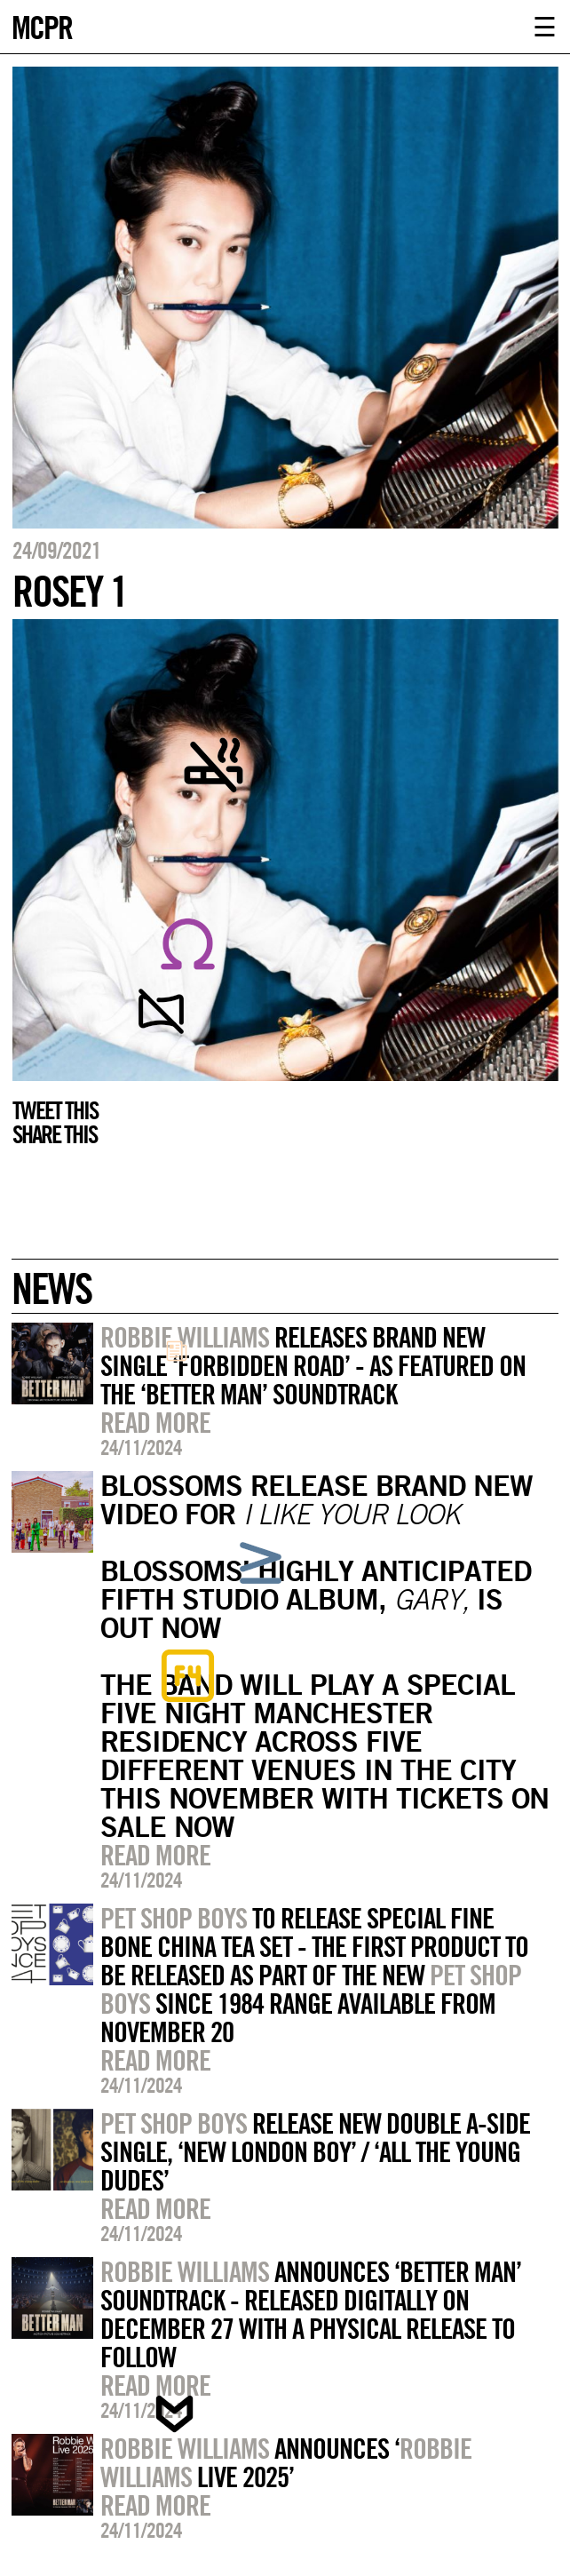  Describe the element at coordinates (187, 1675) in the screenshot. I see `press F4 keyboard shortcut` at that location.